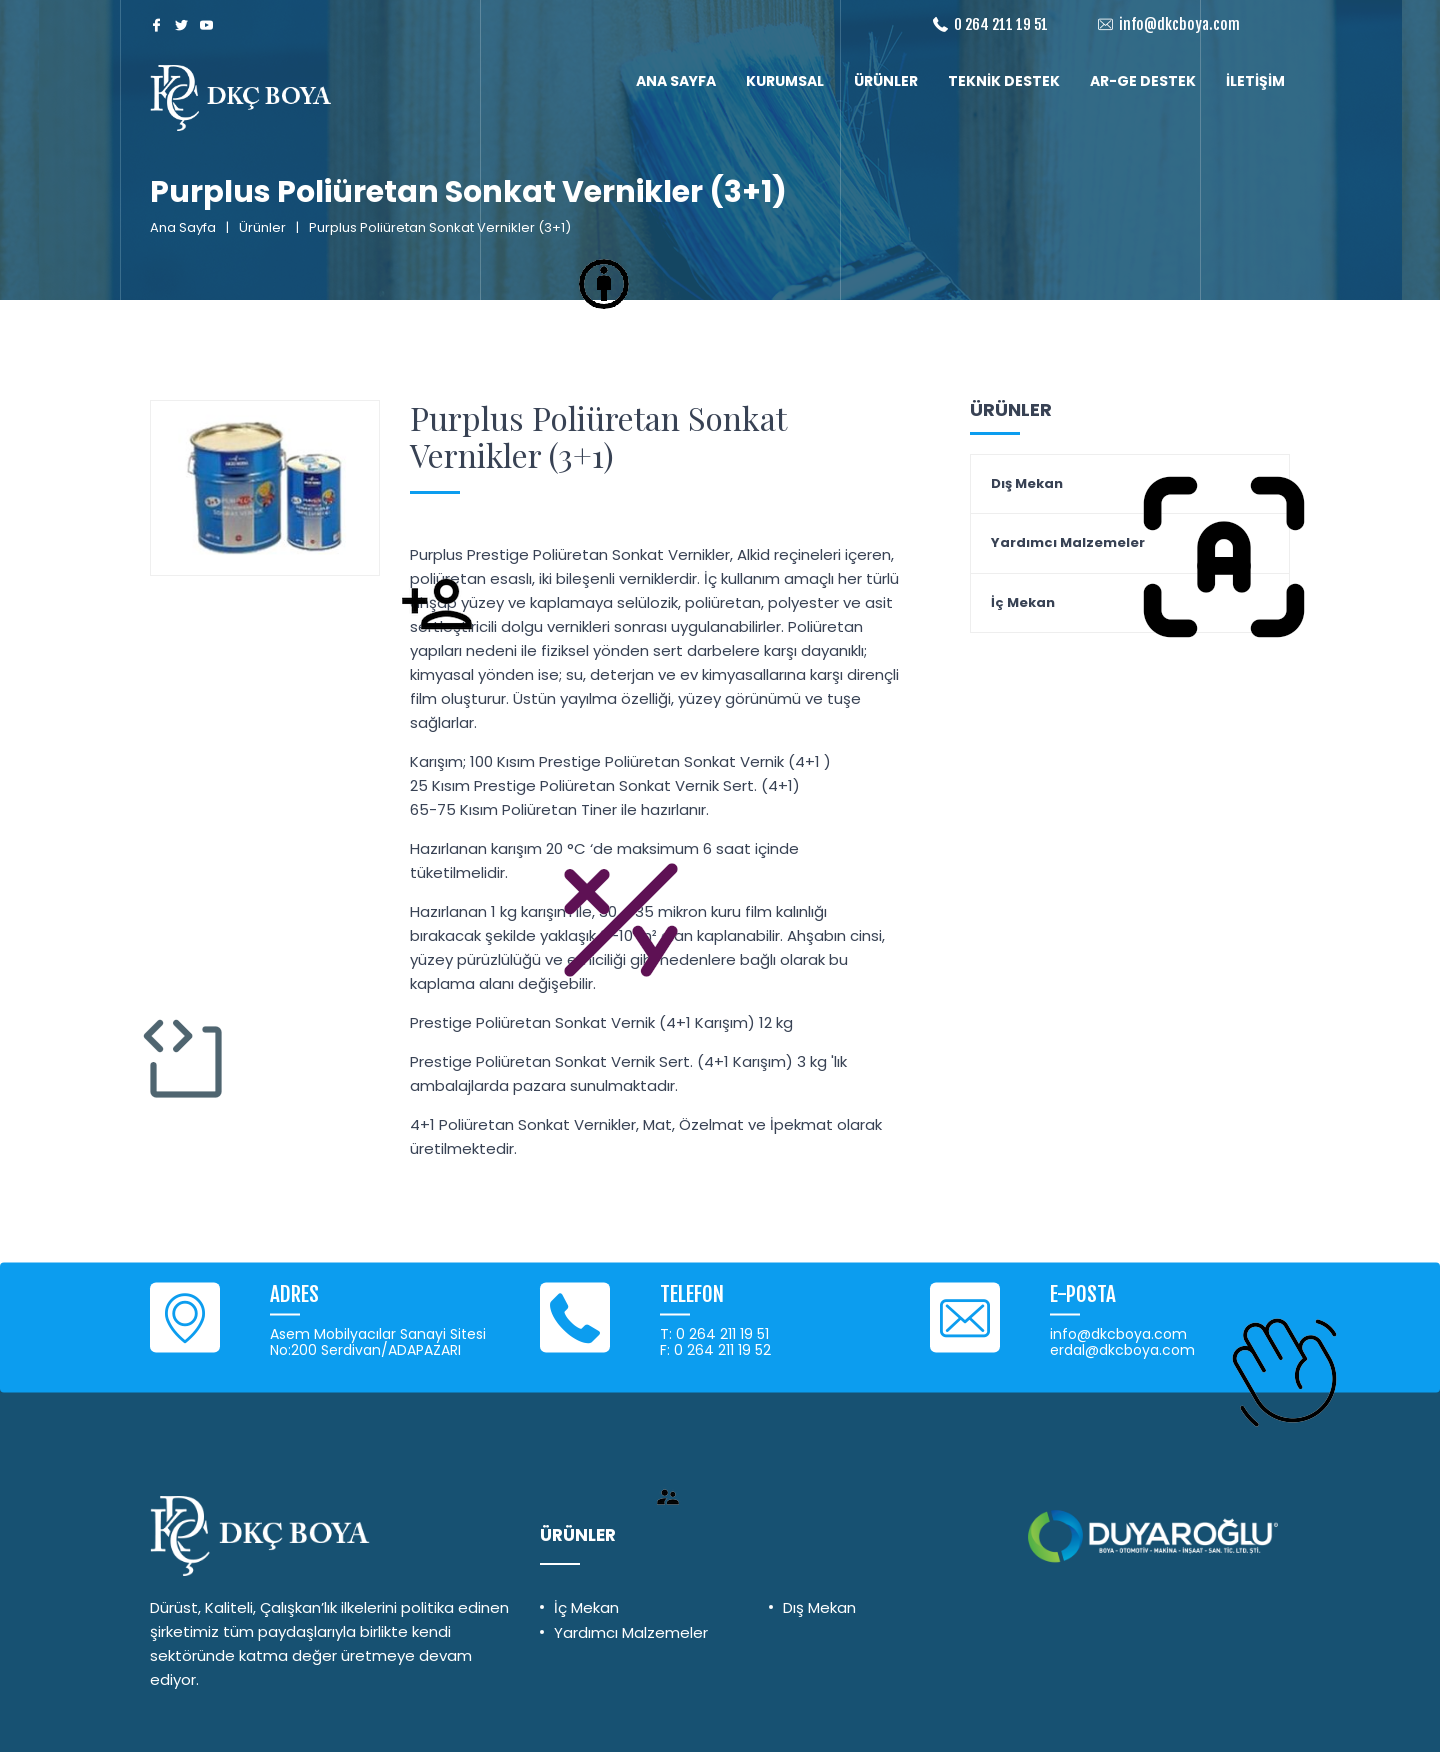 The height and width of the screenshot is (1752, 1440). I want to click on perform division calculation, so click(621, 920).